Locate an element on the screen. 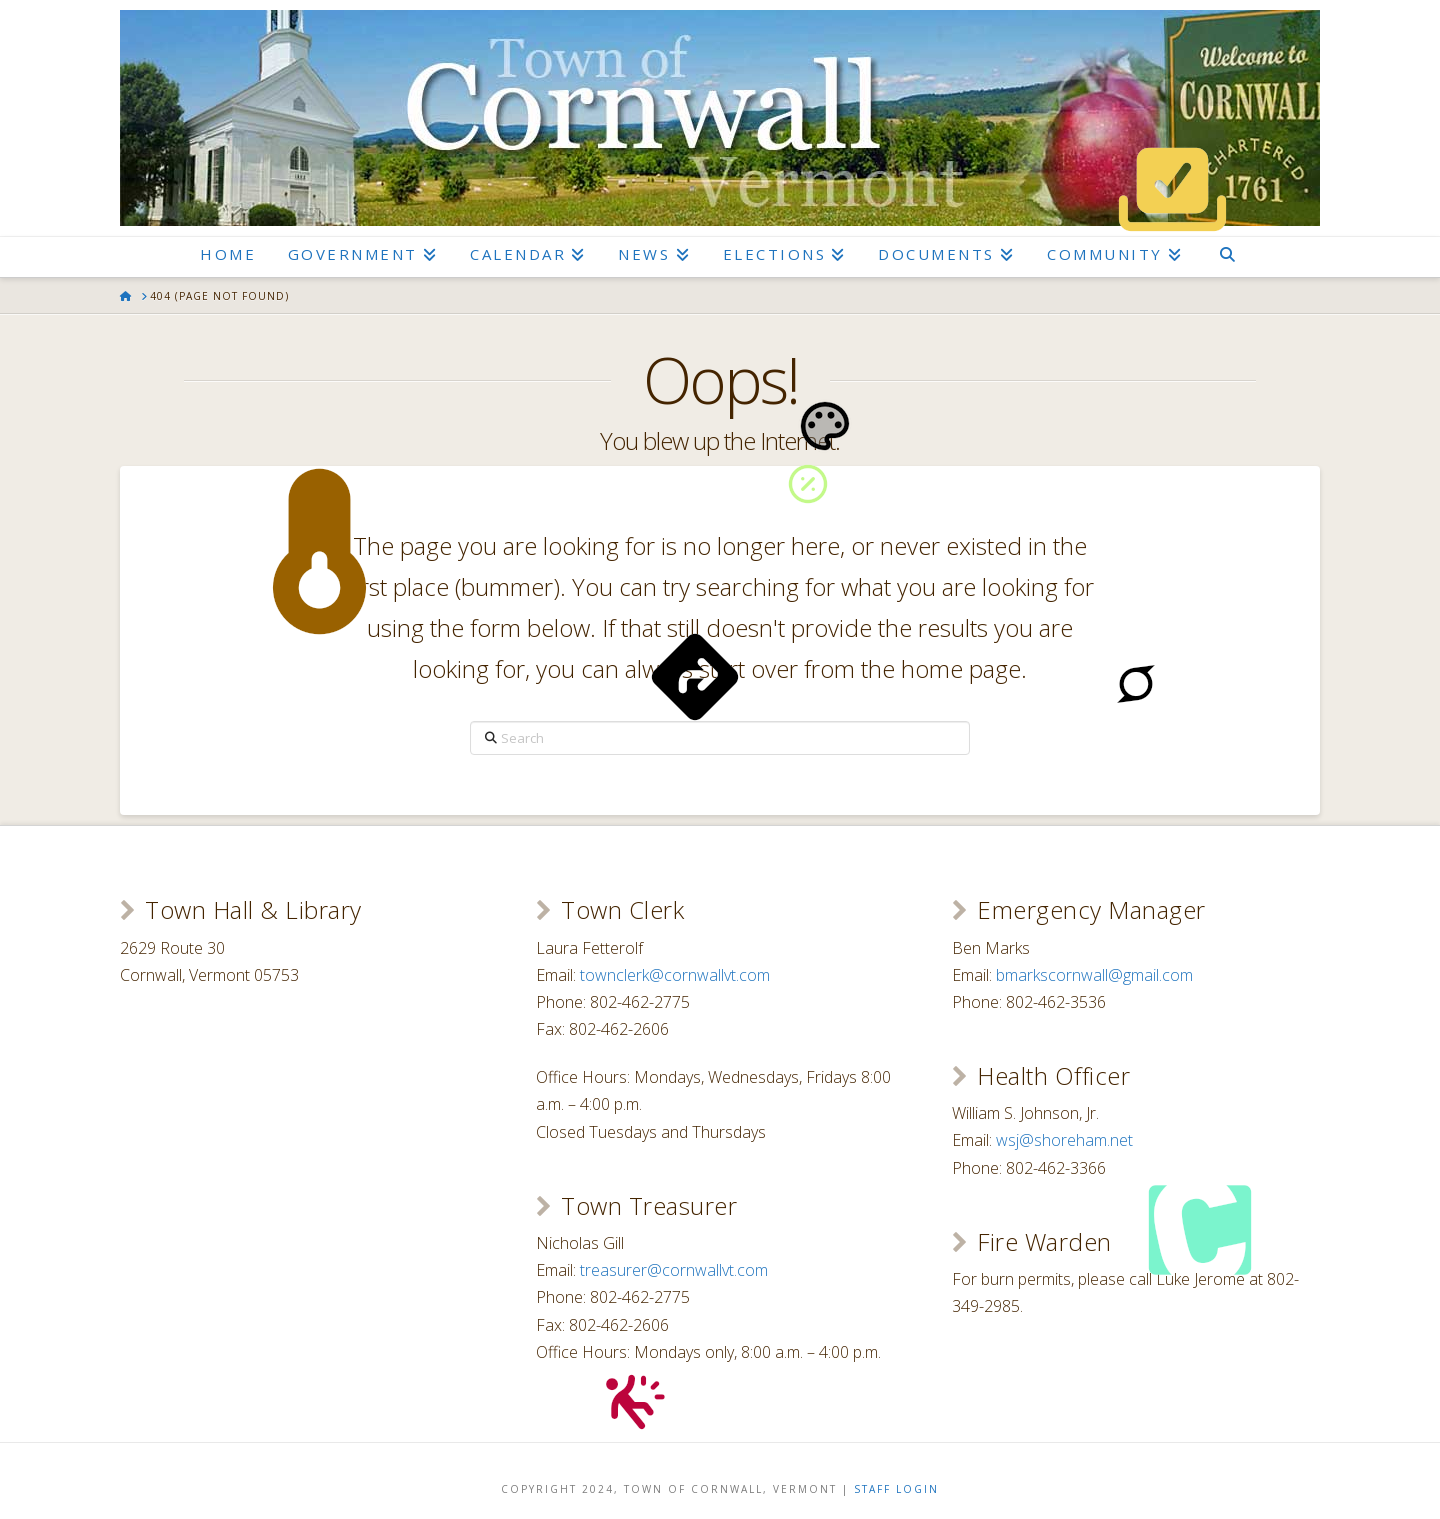  contao CMS logo is located at coordinates (1200, 1230).